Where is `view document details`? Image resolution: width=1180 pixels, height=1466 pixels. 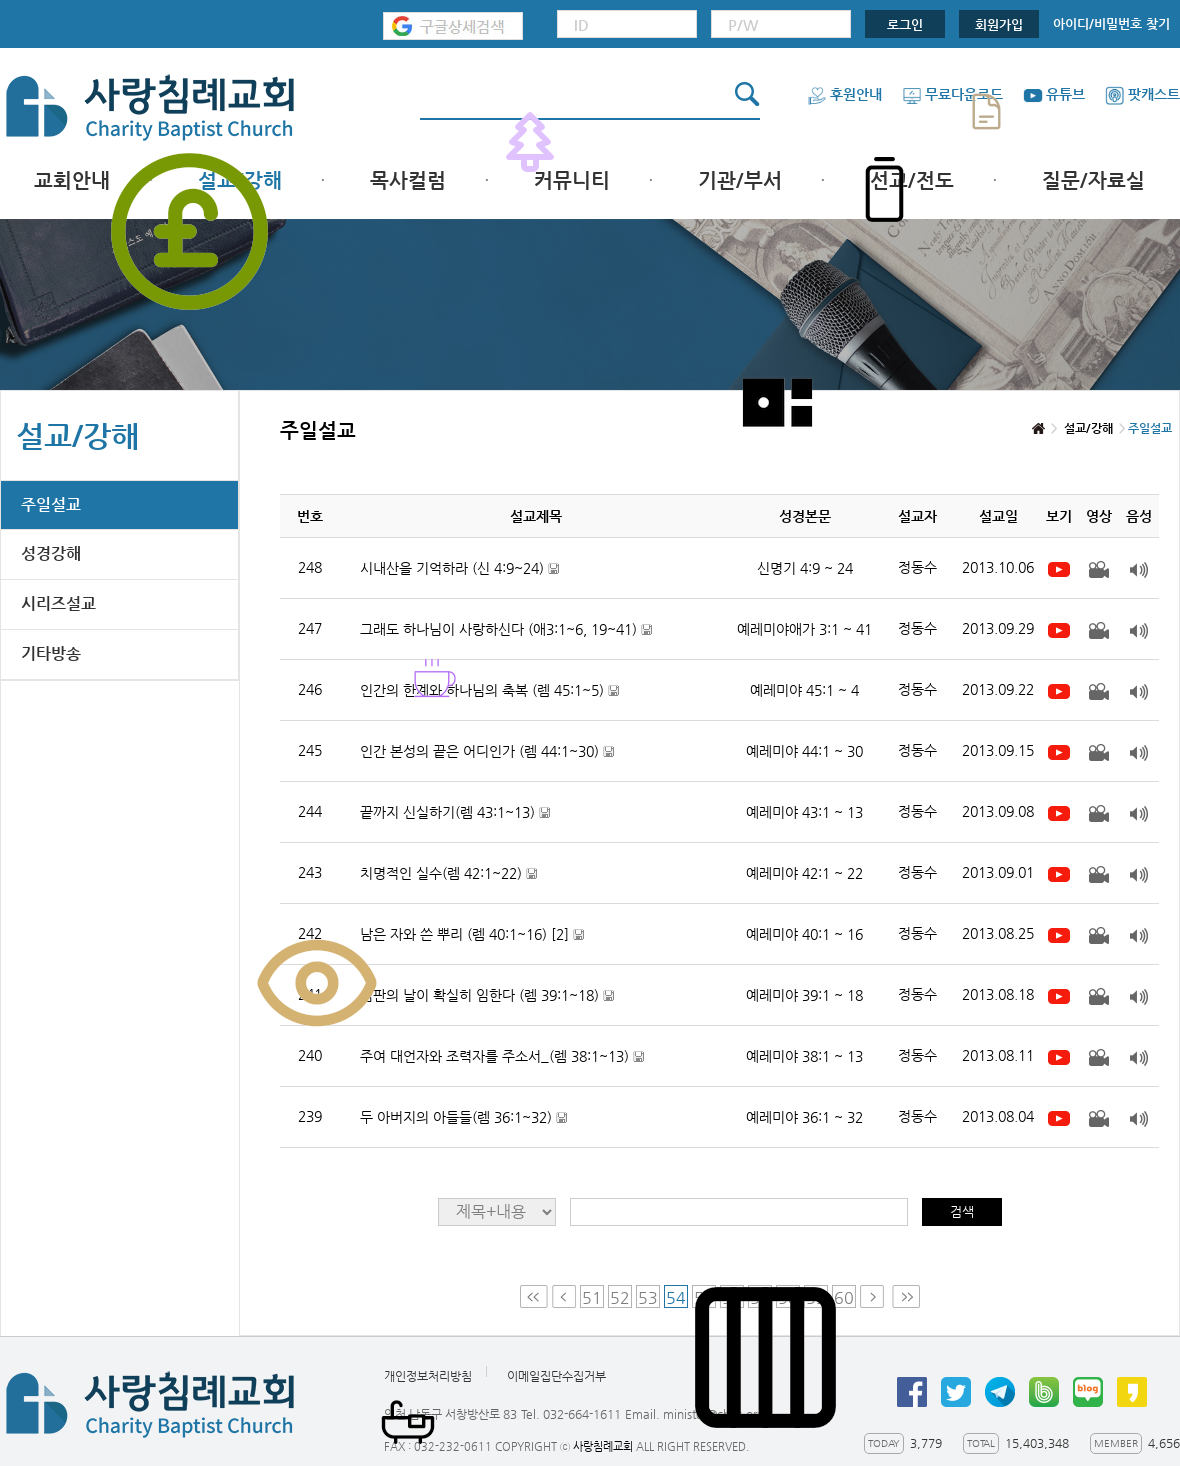
view document details is located at coordinates (986, 111).